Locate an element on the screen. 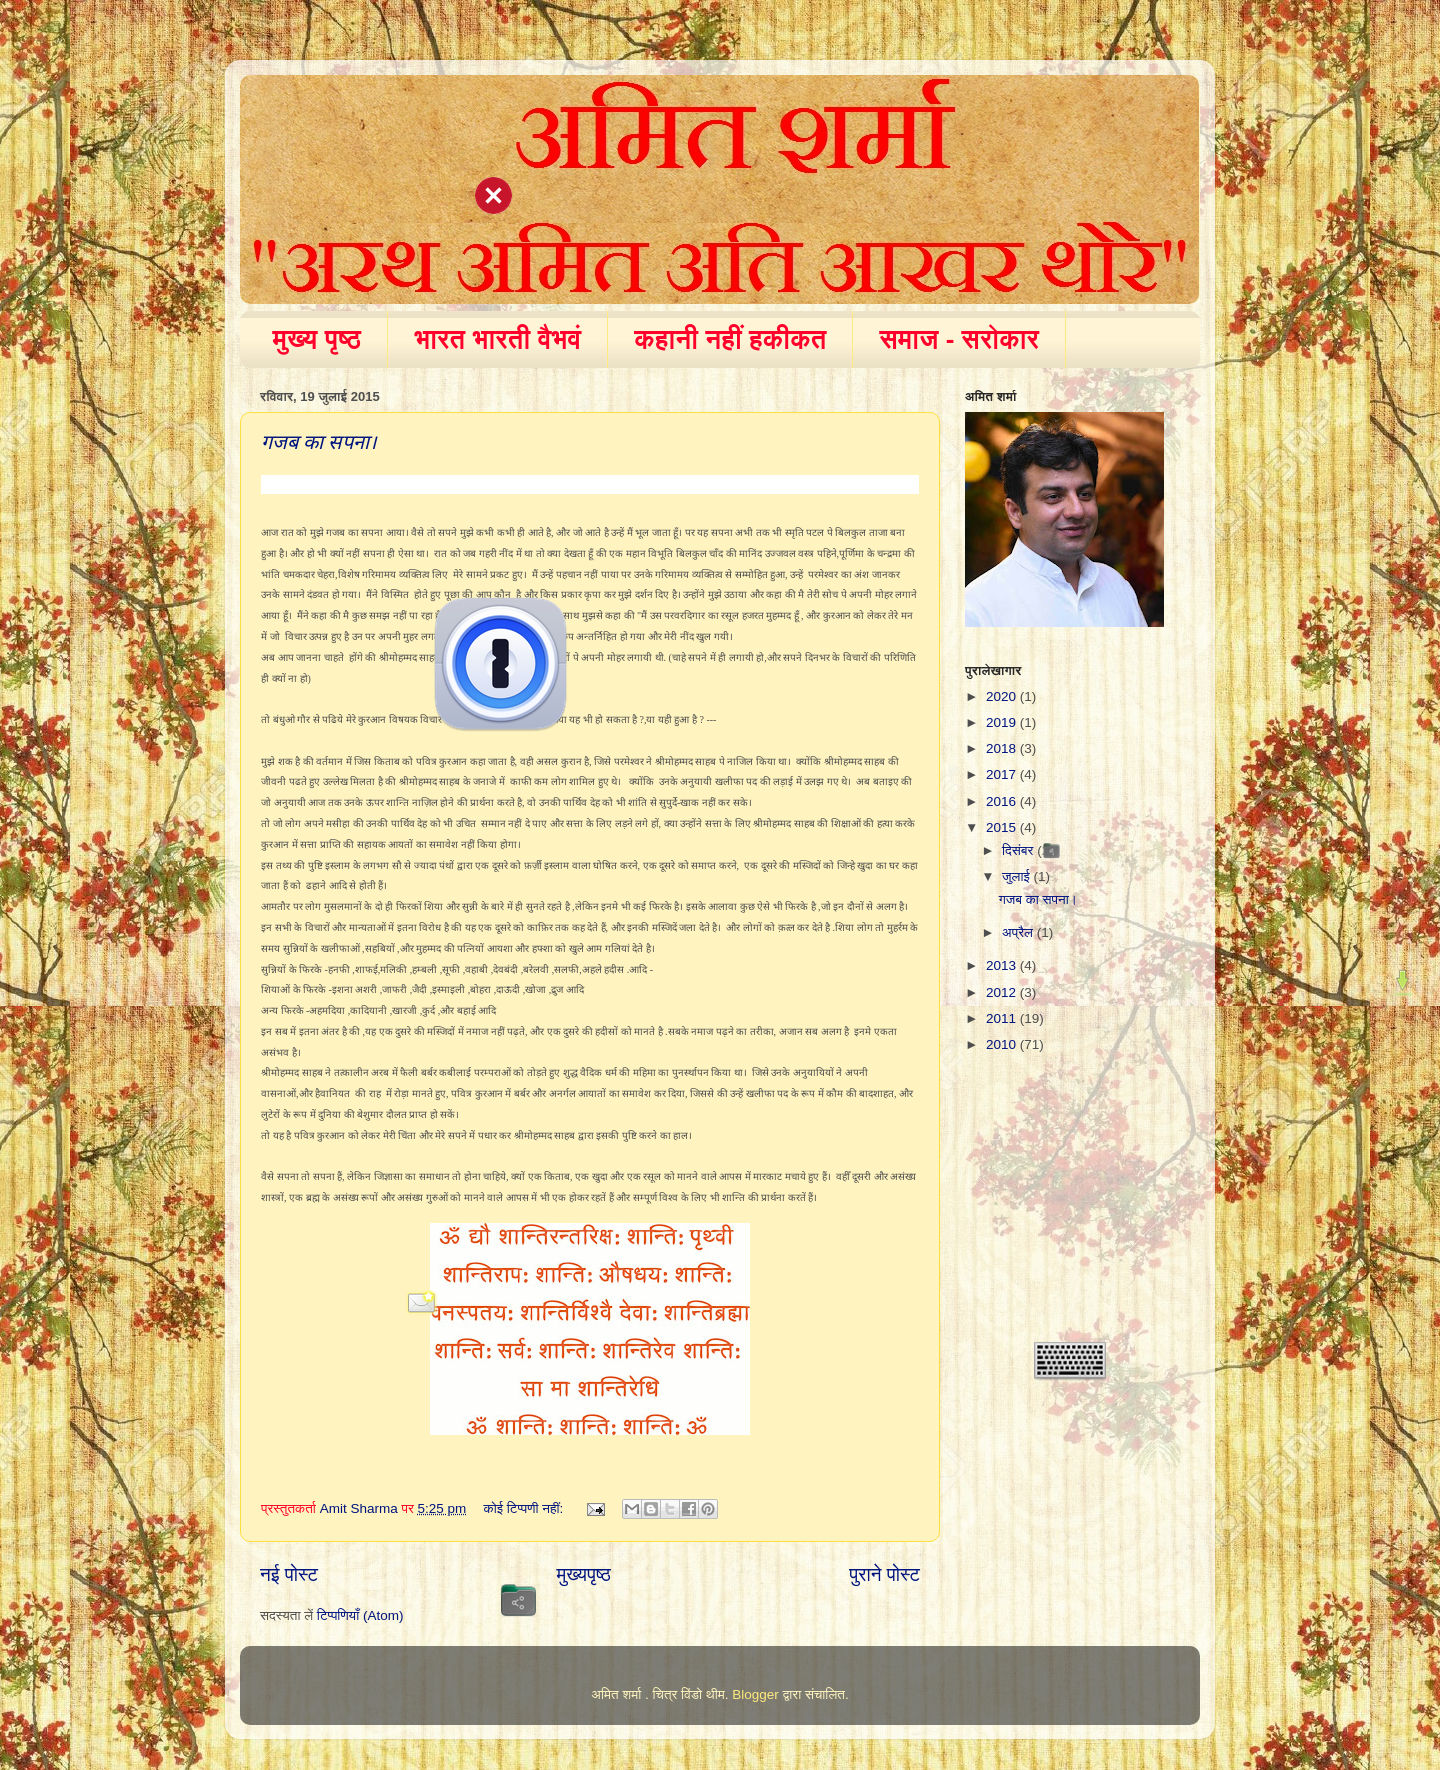 This screenshot has width=1440, height=1770. open insync cloud sync folder is located at coordinates (1051, 850).